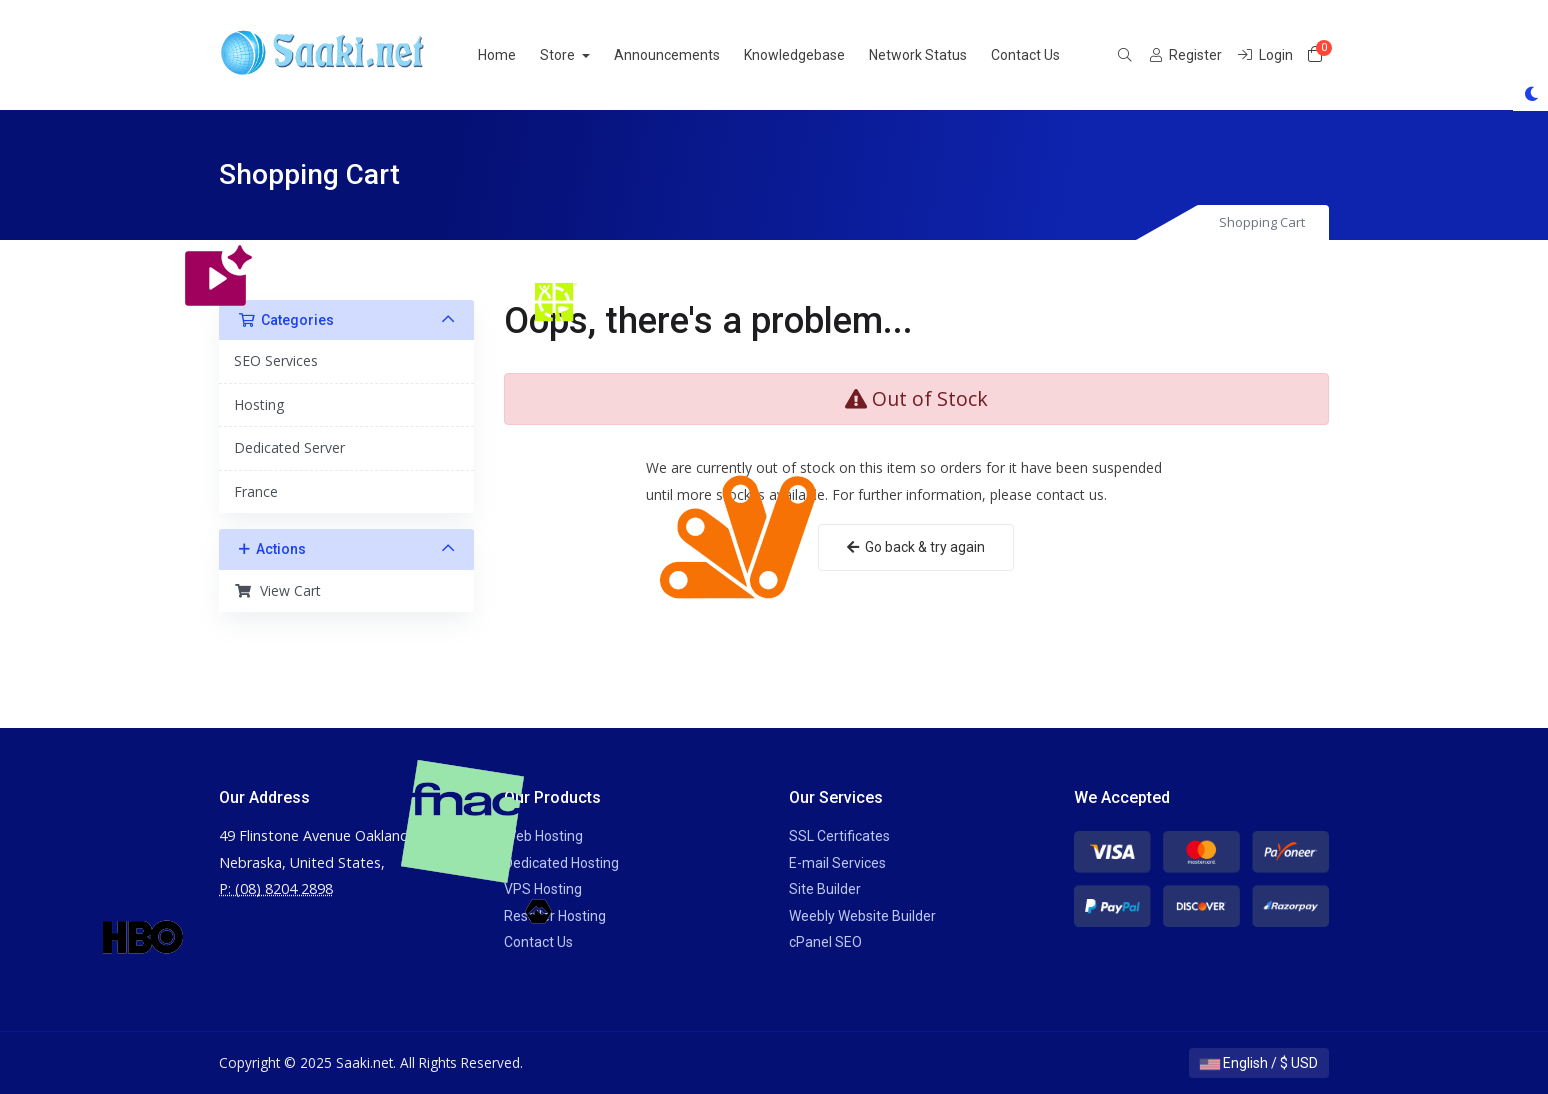  I want to click on Google Apps Script logo, so click(738, 537).